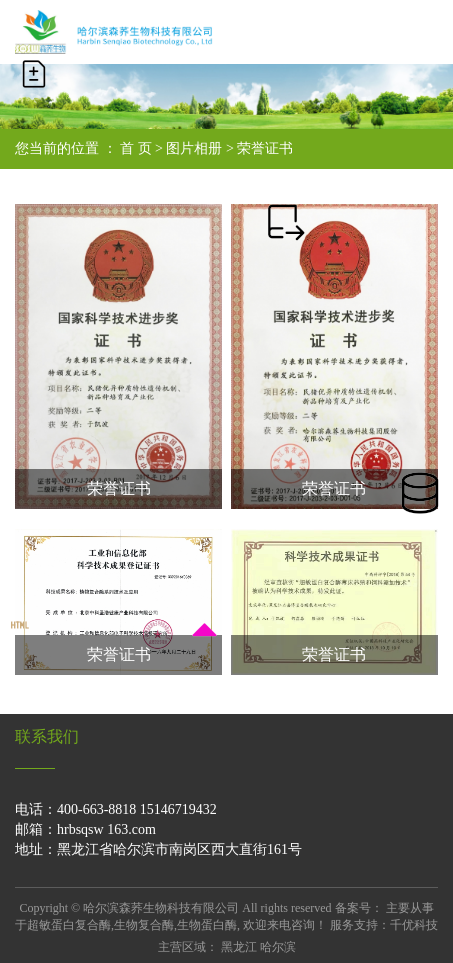  Describe the element at coordinates (420, 493) in the screenshot. I see `access database storage` at that location.